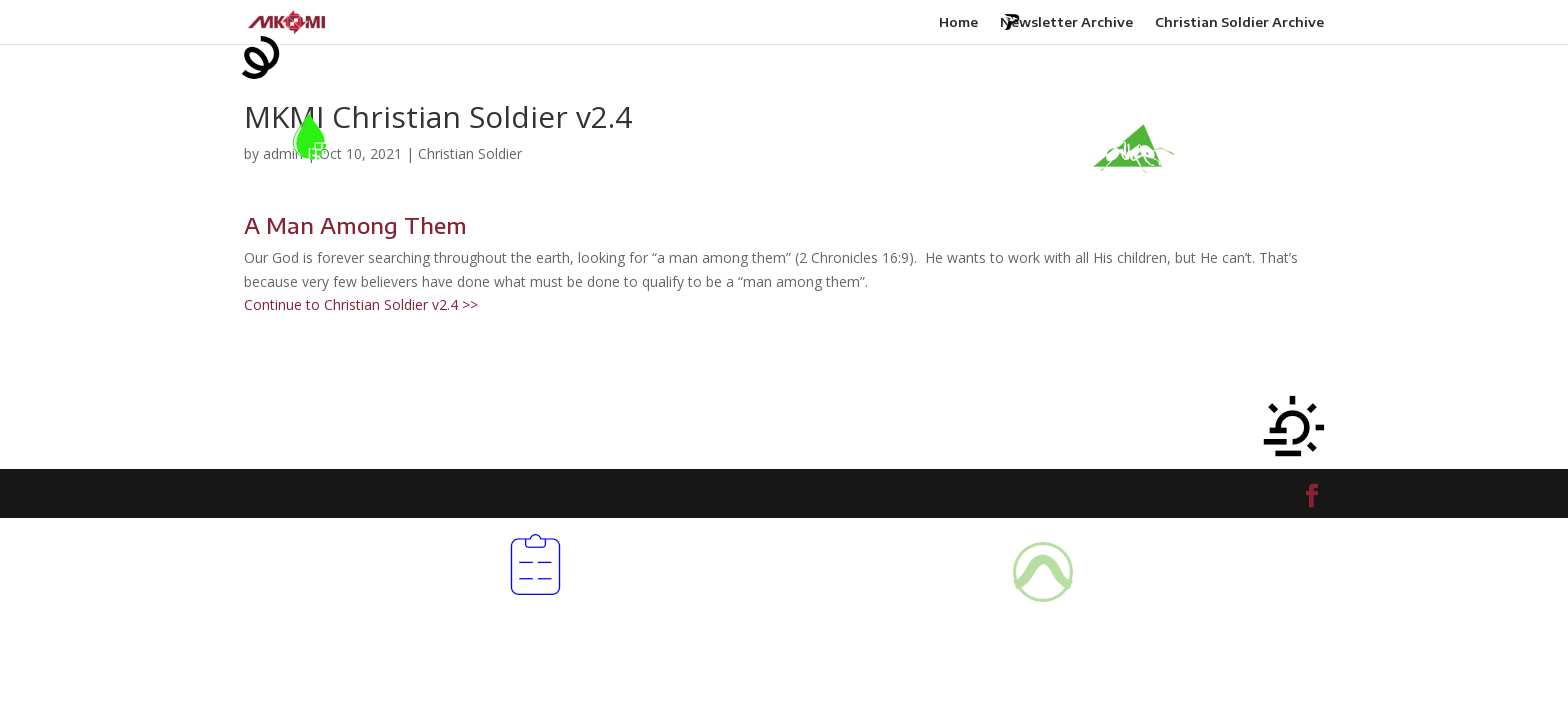 The width and height of the screenshot is (1568, 720). Describe the element at coordinates (1292, 427) in the screenshot. I see `indicates foggy or hazy weather conditions` at that location.